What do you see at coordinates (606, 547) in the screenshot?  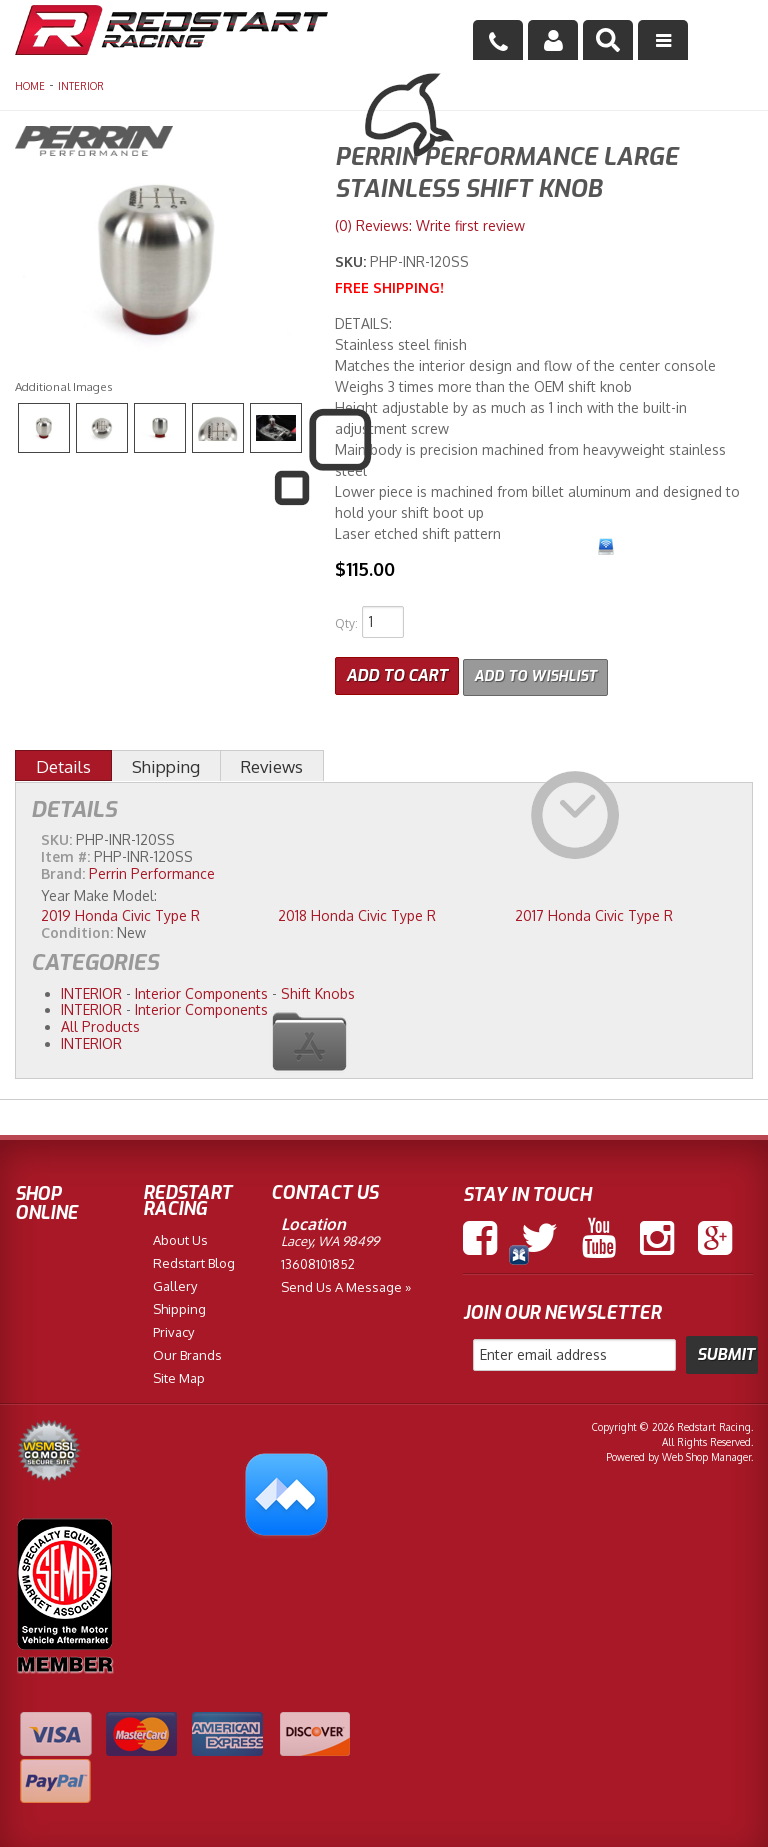 I see `access wireless network storage` at bounding box center [606, 547].